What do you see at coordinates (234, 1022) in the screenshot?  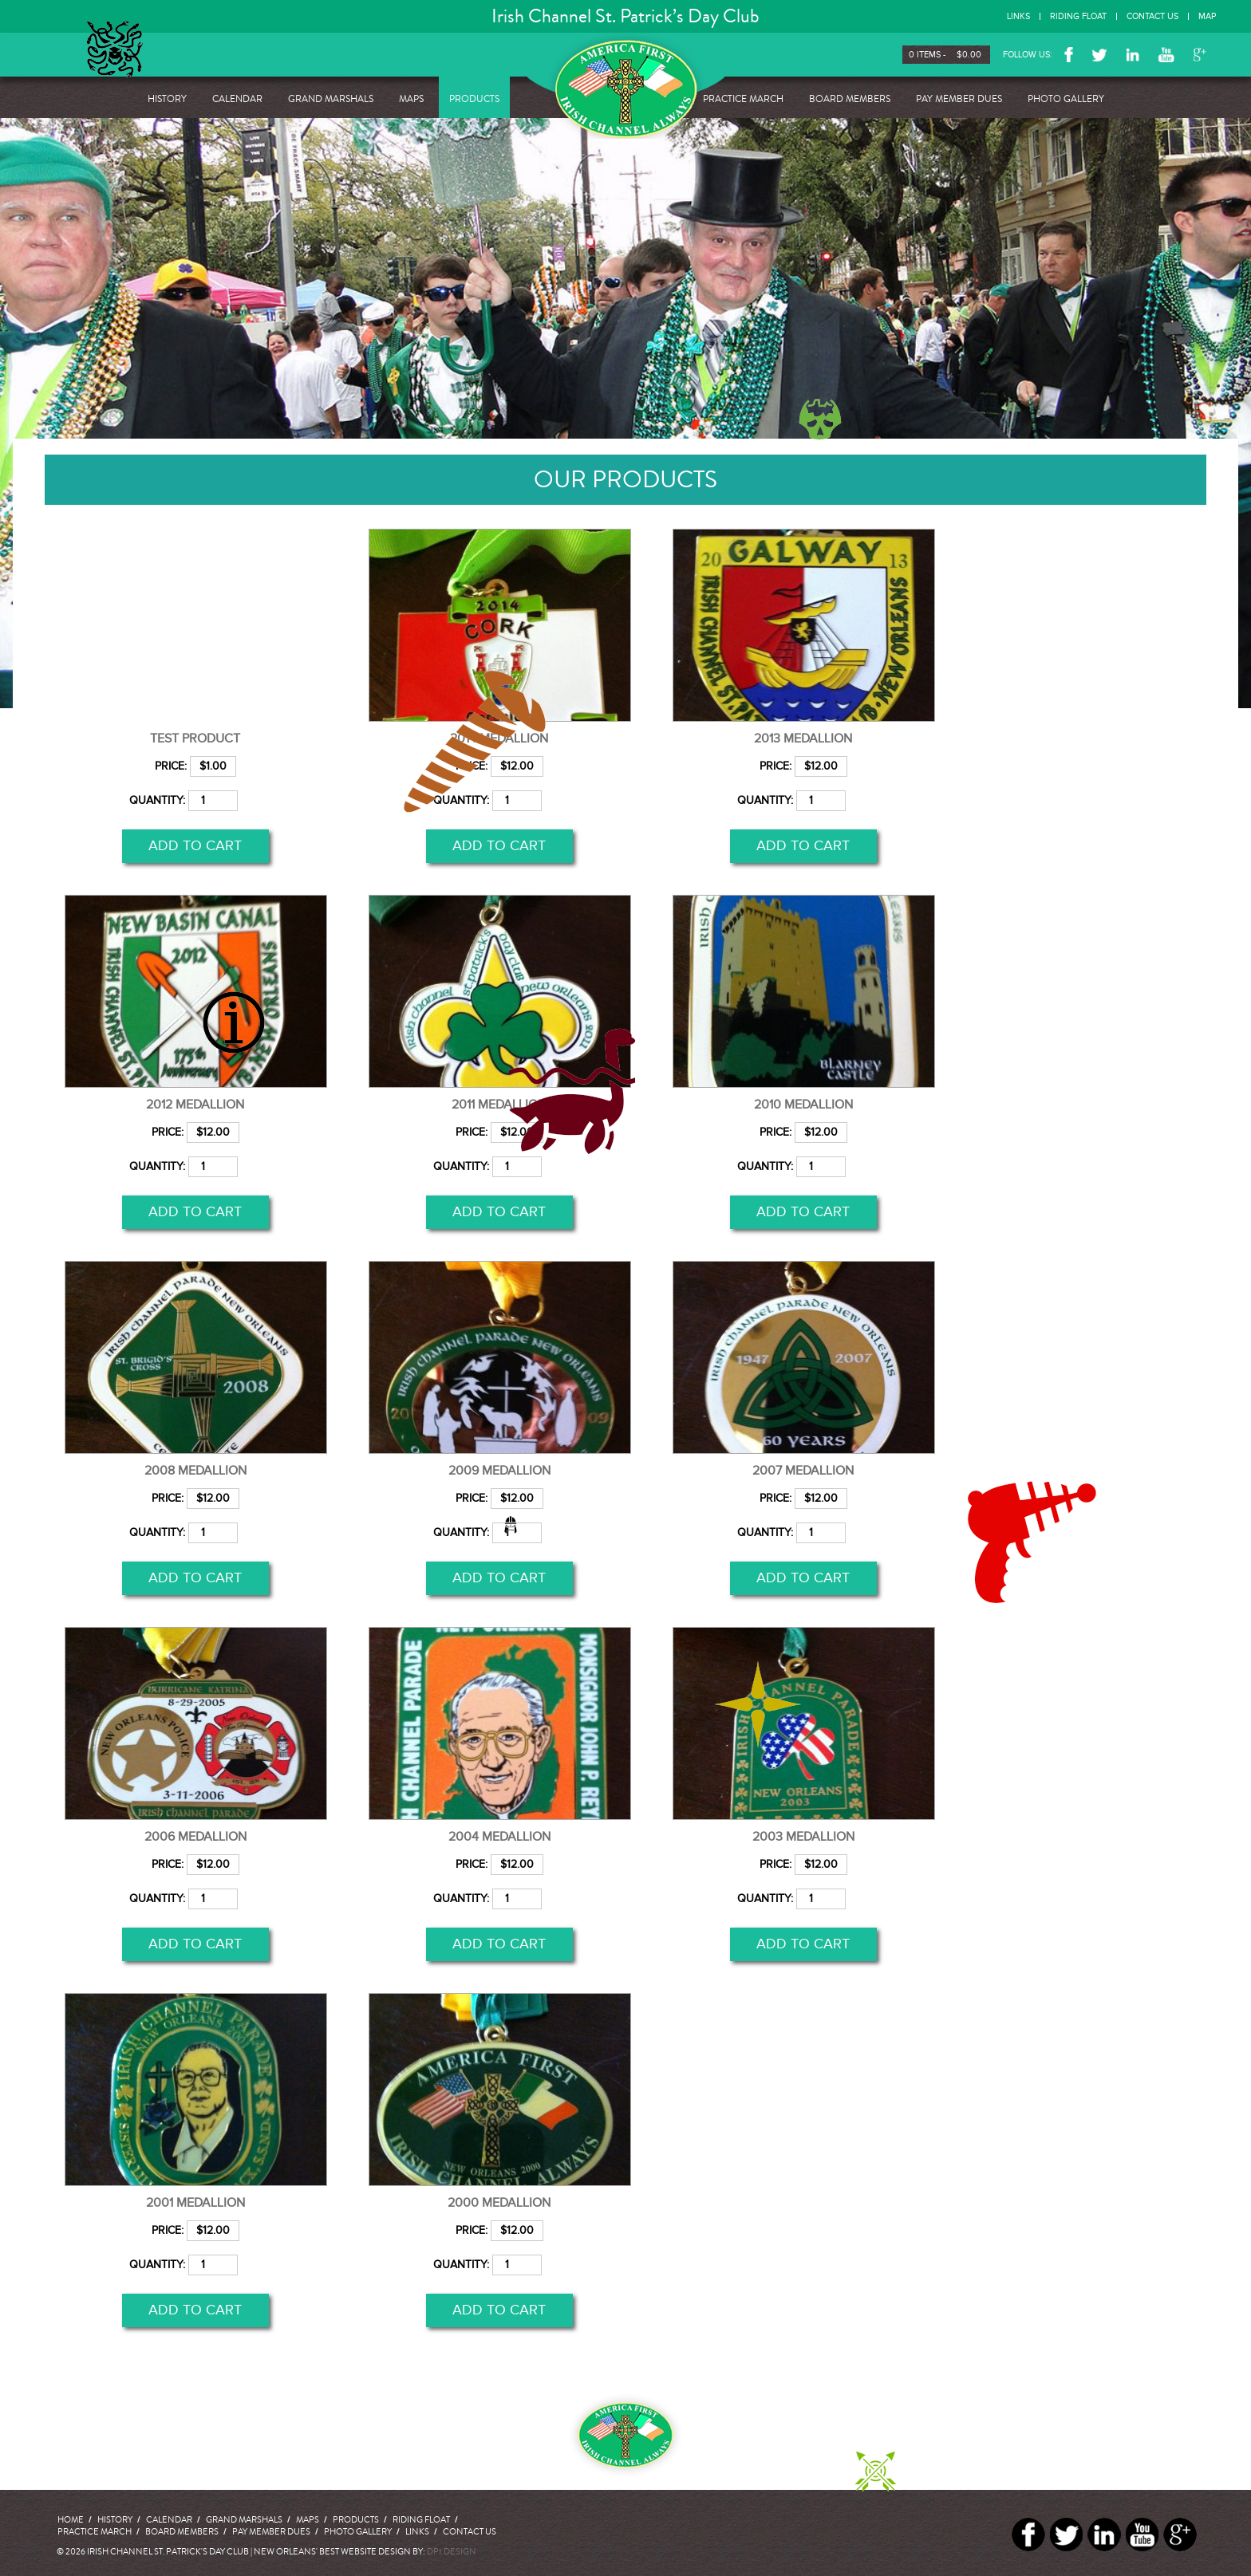 I see `view more information or details` at bounding box center [234, 1022].